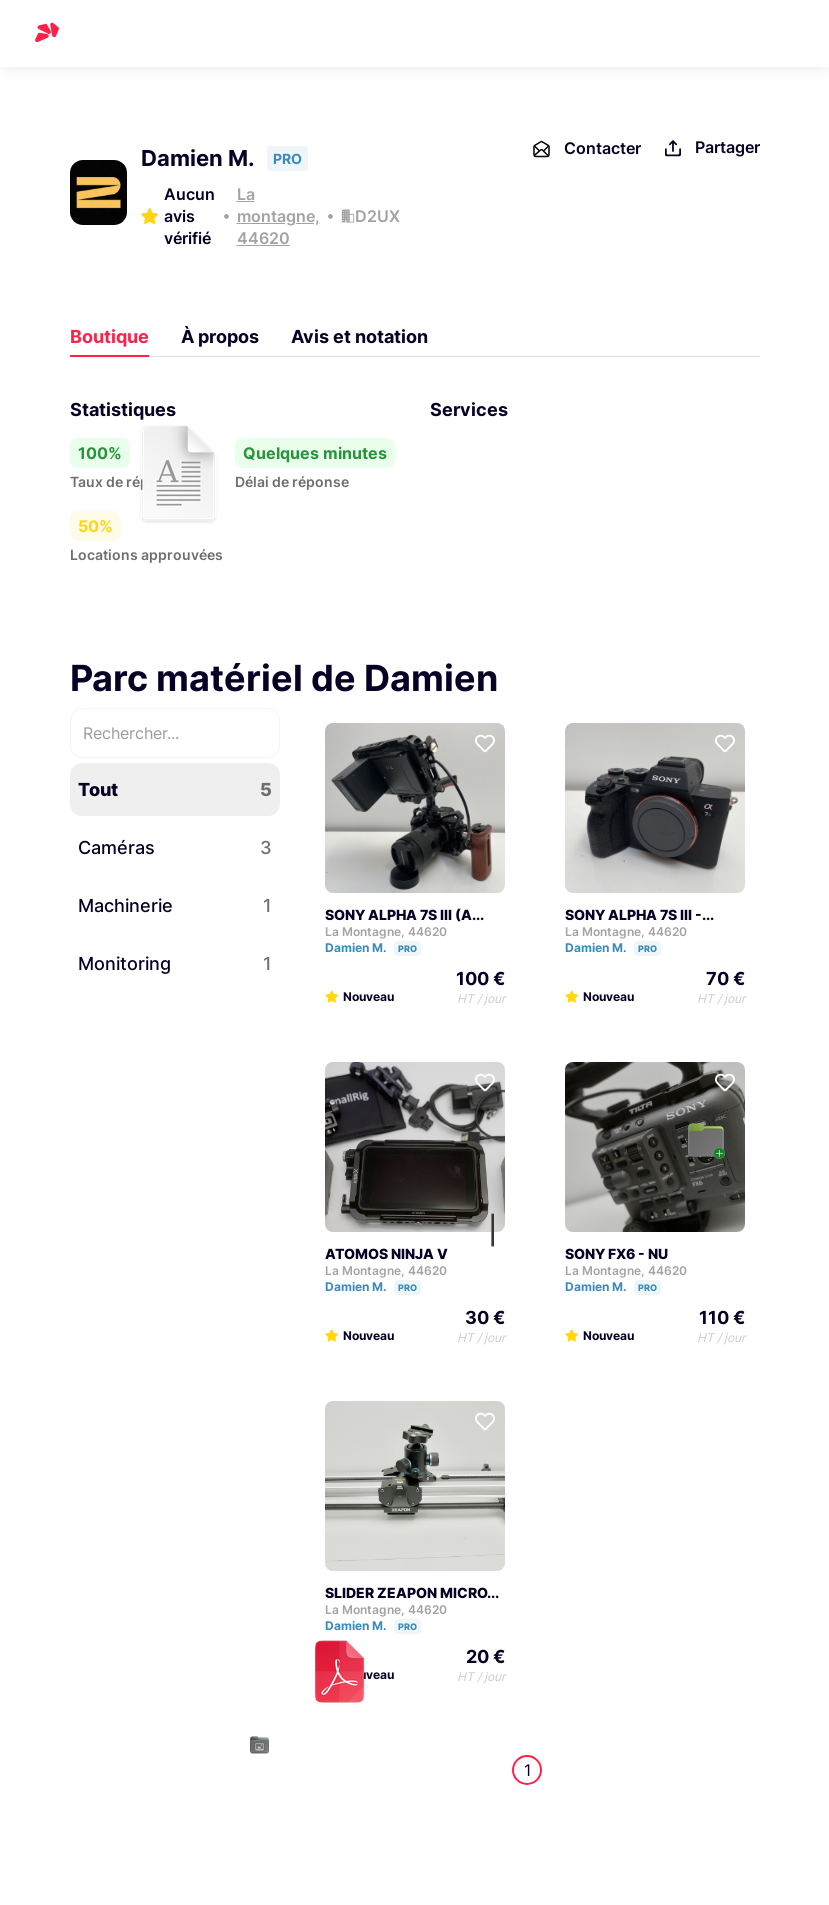 The image size is (829, 1905). Describe the element at coordinates (259, 1744) in the screenshot. I see `open your pictures folder` at that location.